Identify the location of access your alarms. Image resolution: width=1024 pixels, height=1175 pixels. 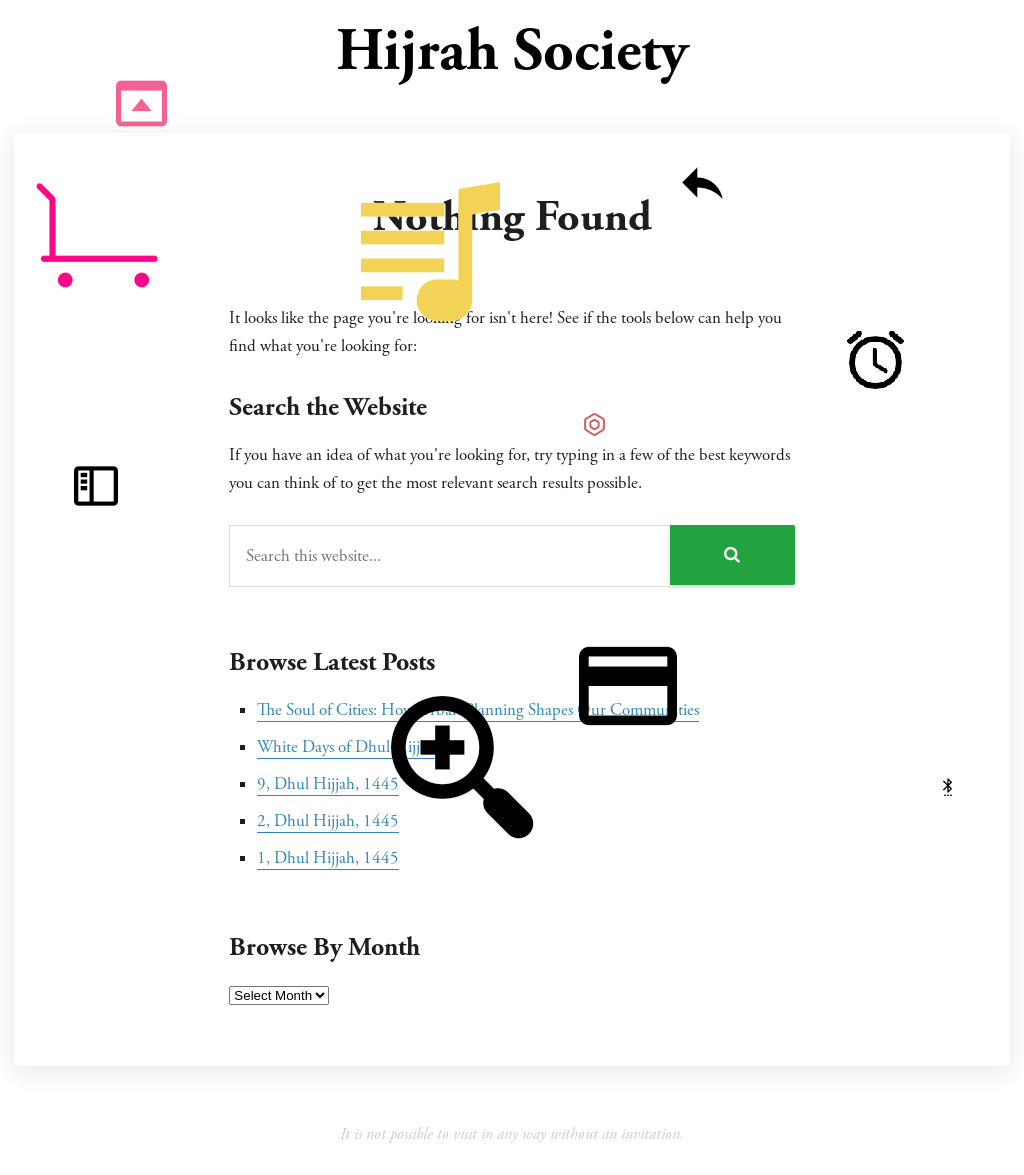
(875, 359).